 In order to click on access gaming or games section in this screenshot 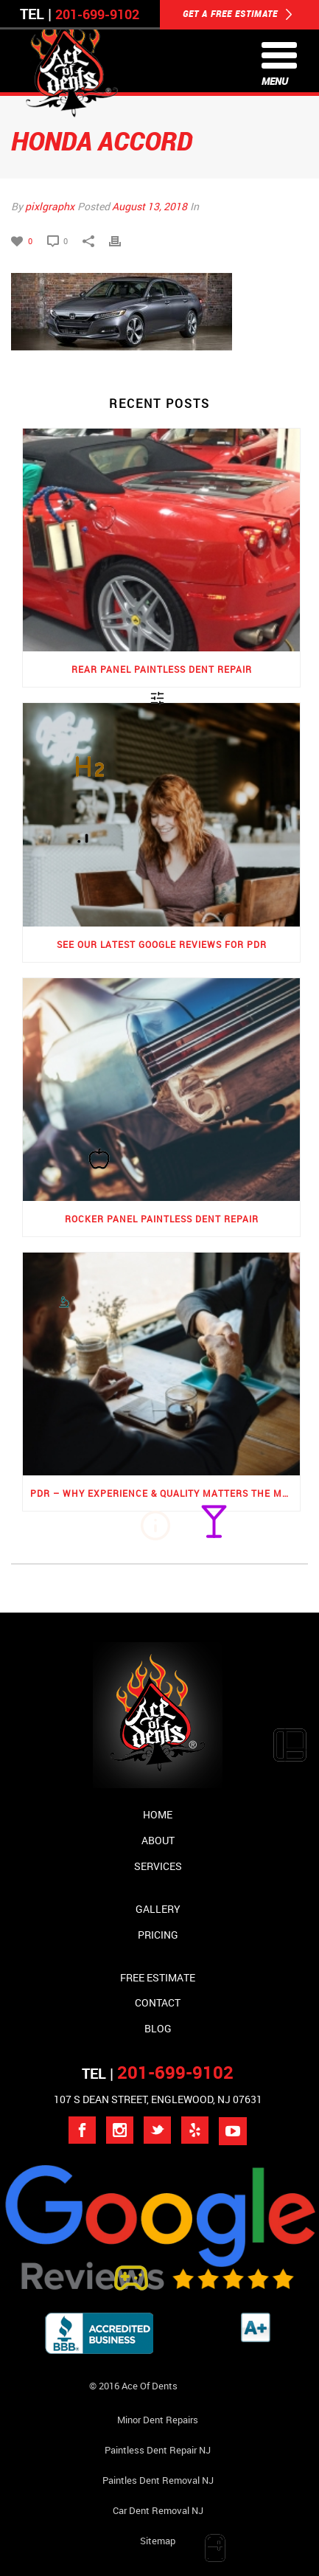, I will do `click(131, 2278)`.